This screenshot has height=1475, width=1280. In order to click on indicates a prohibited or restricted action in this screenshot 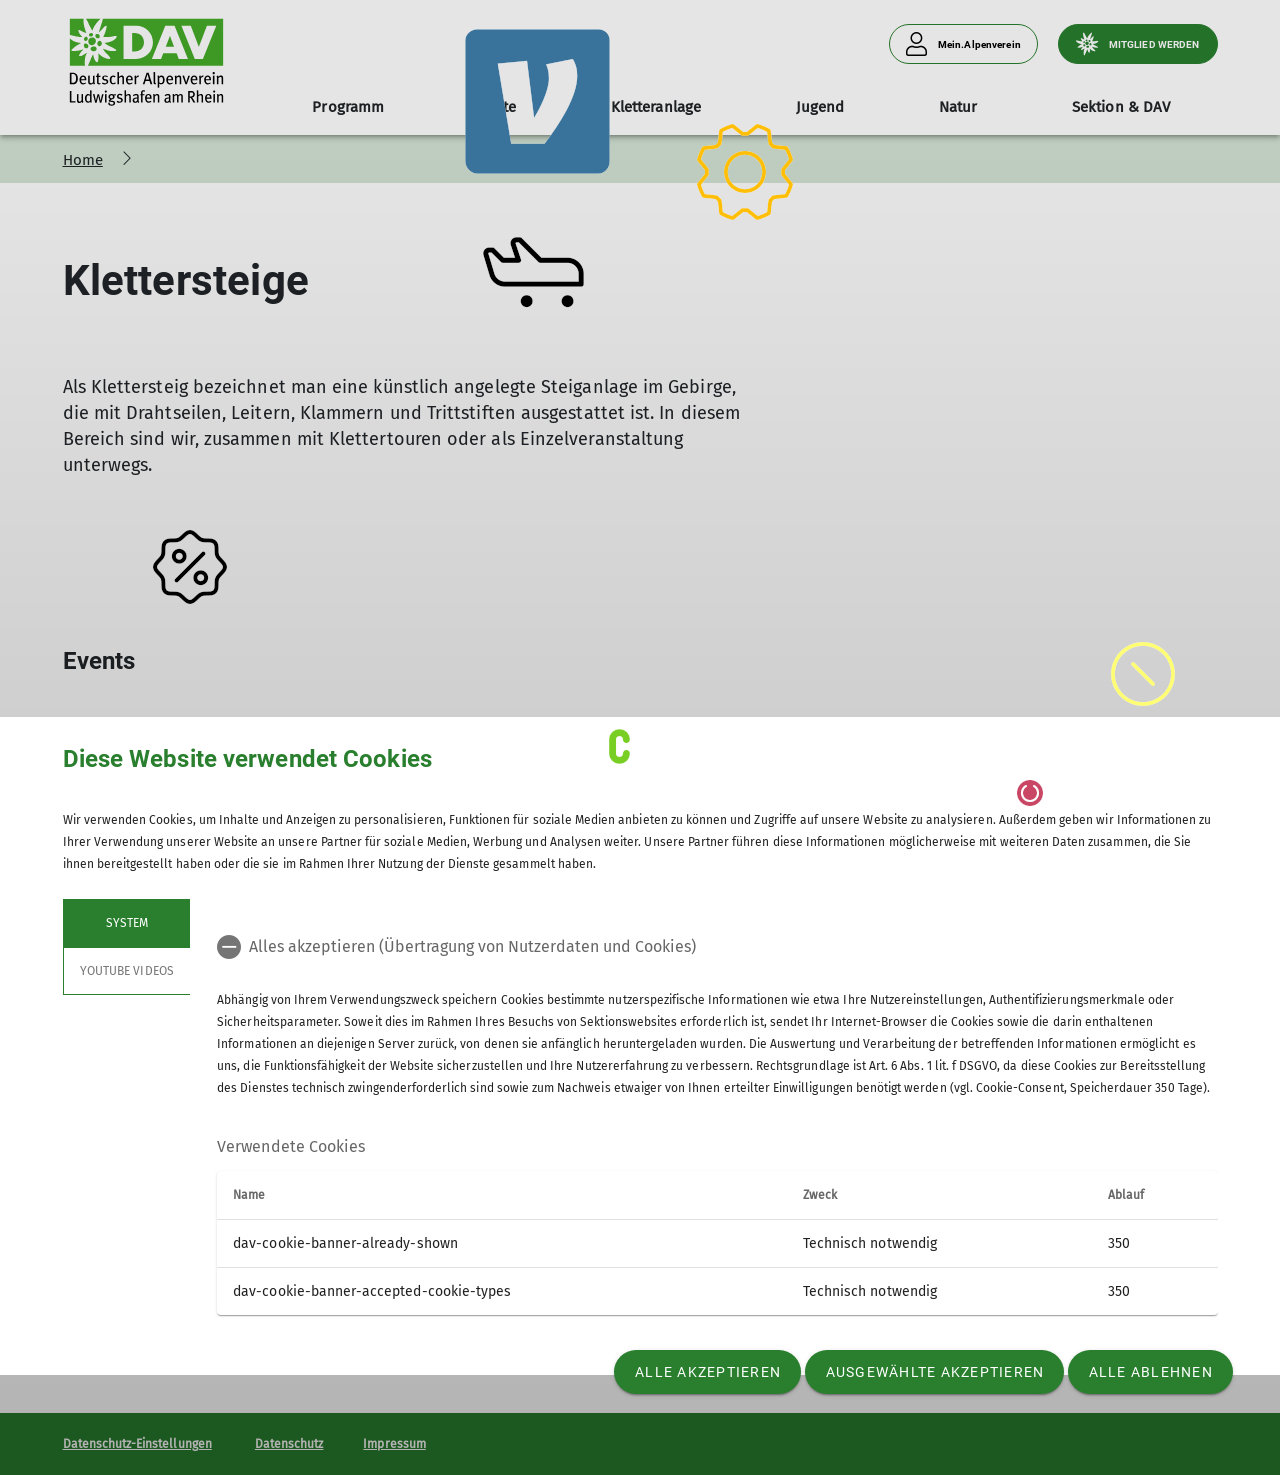, I will do `click(1143, 674)`.